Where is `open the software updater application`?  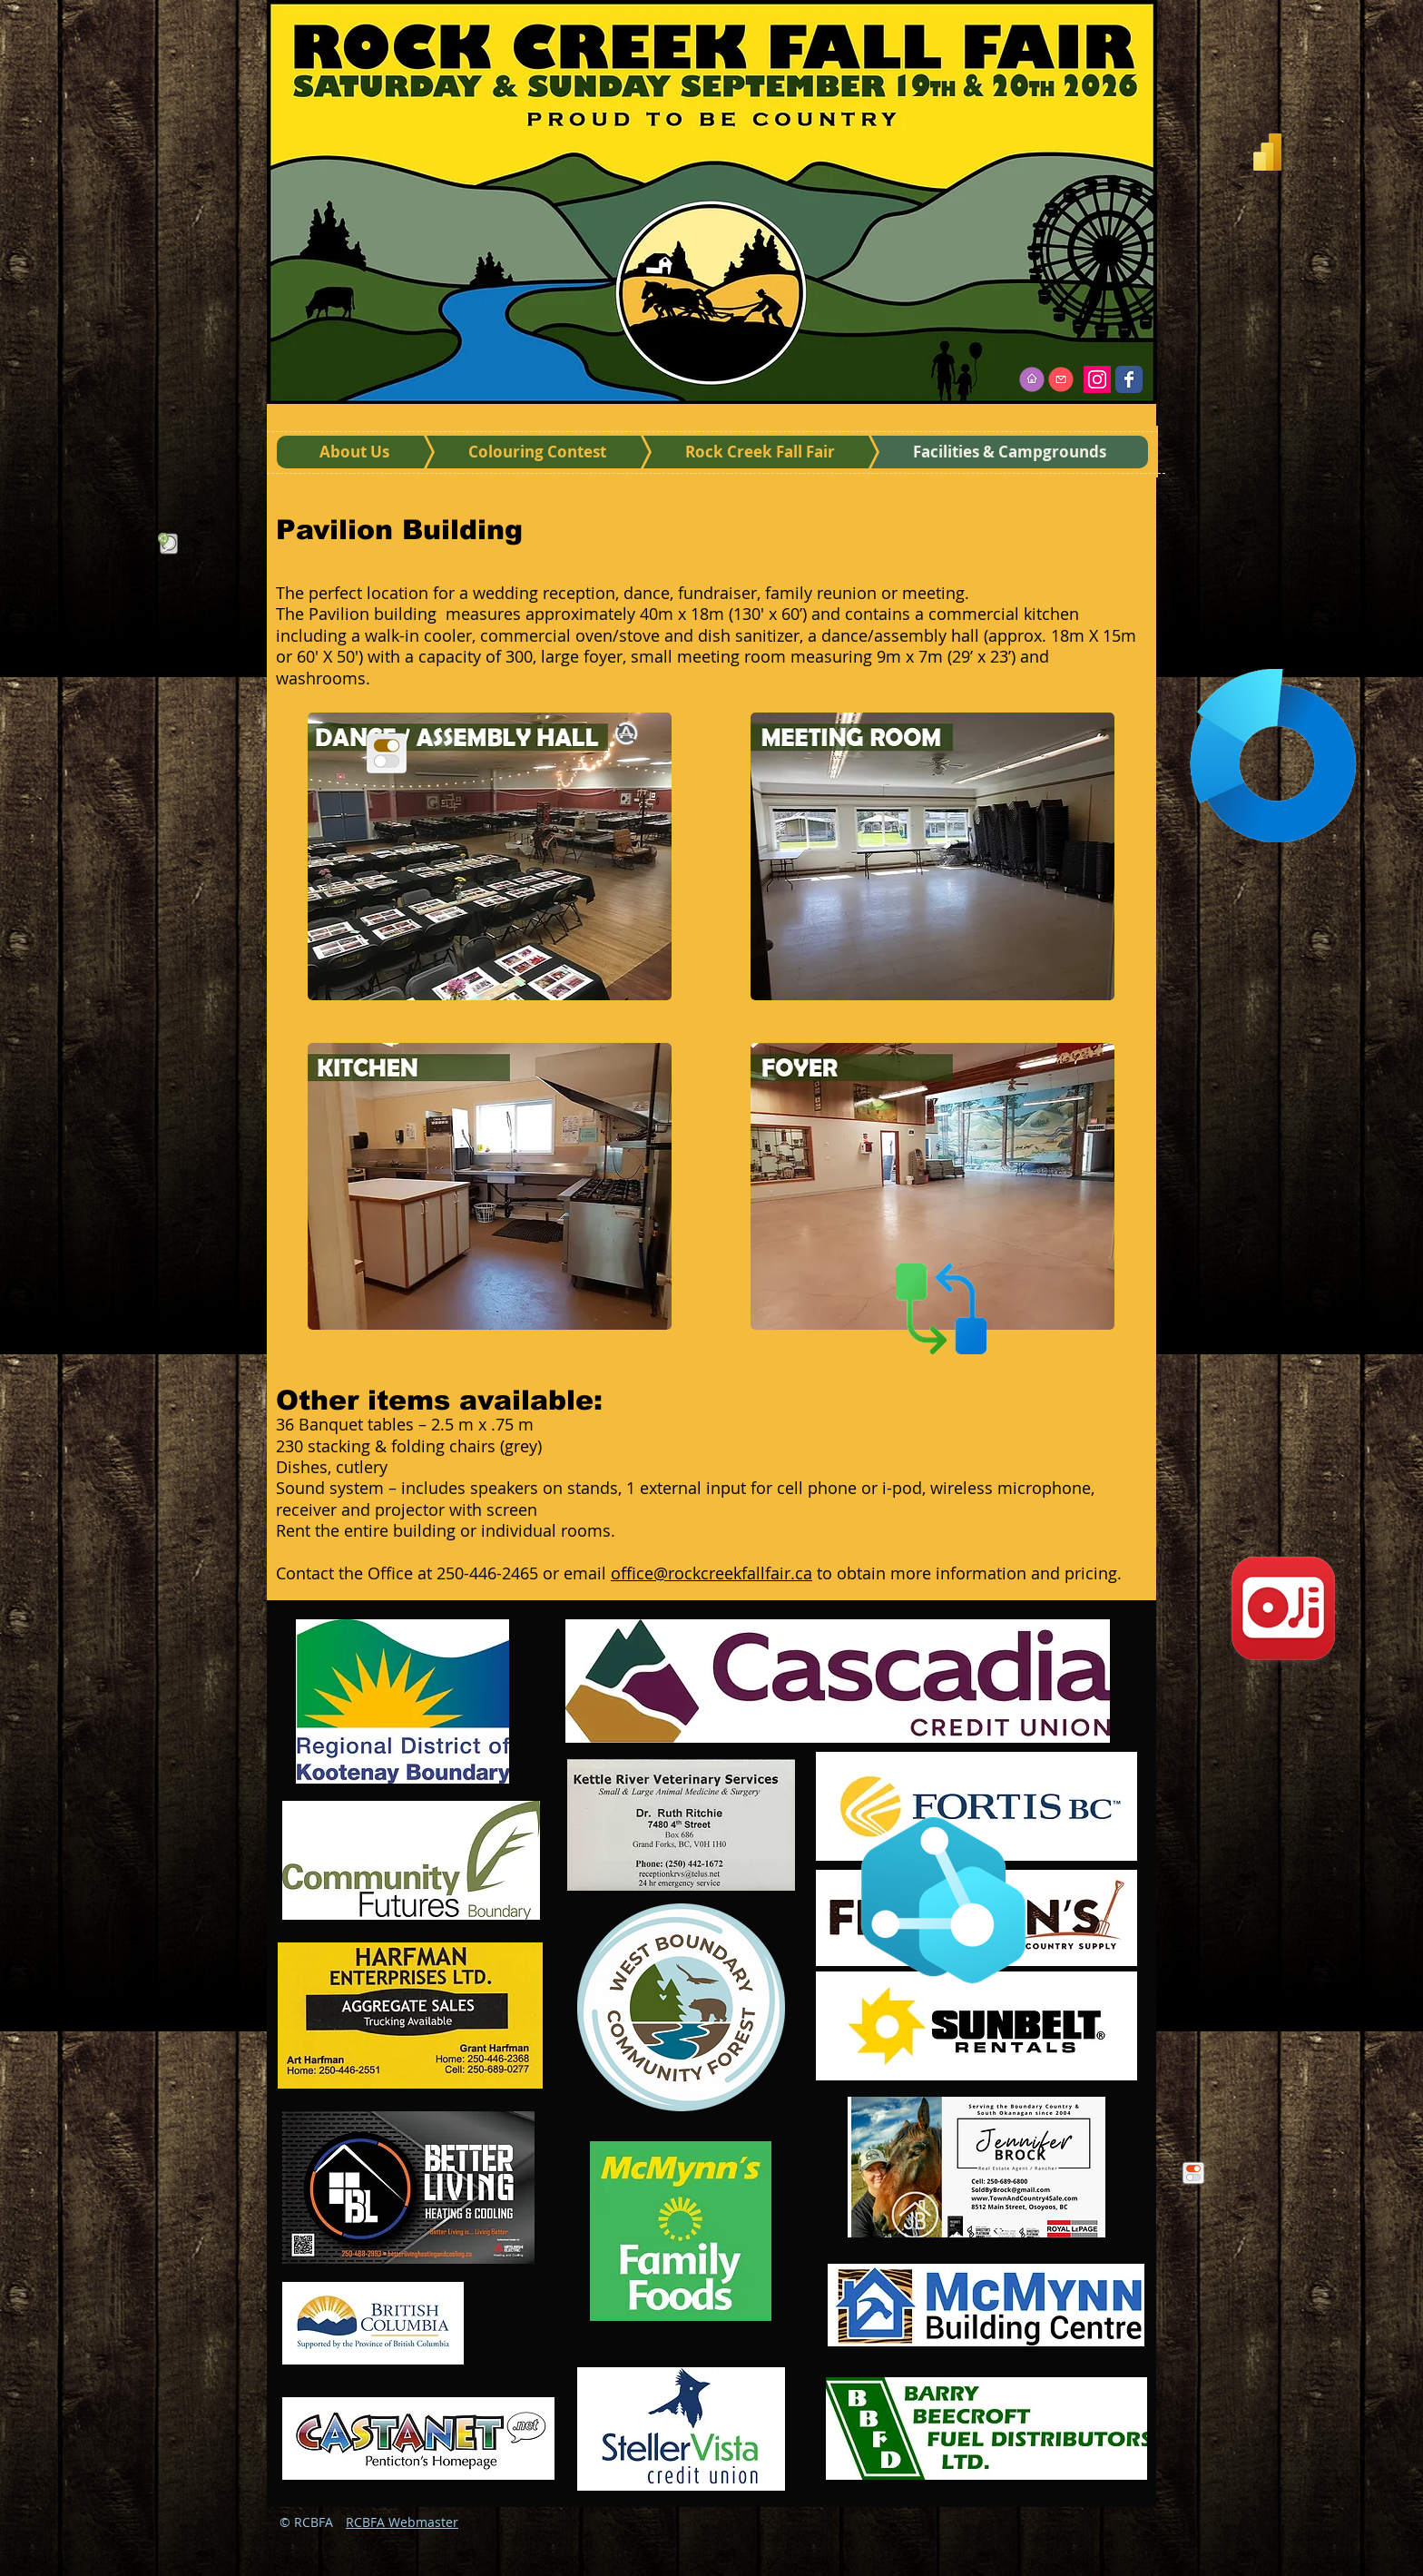 open the software updater application is located at coordinates (626, 733).